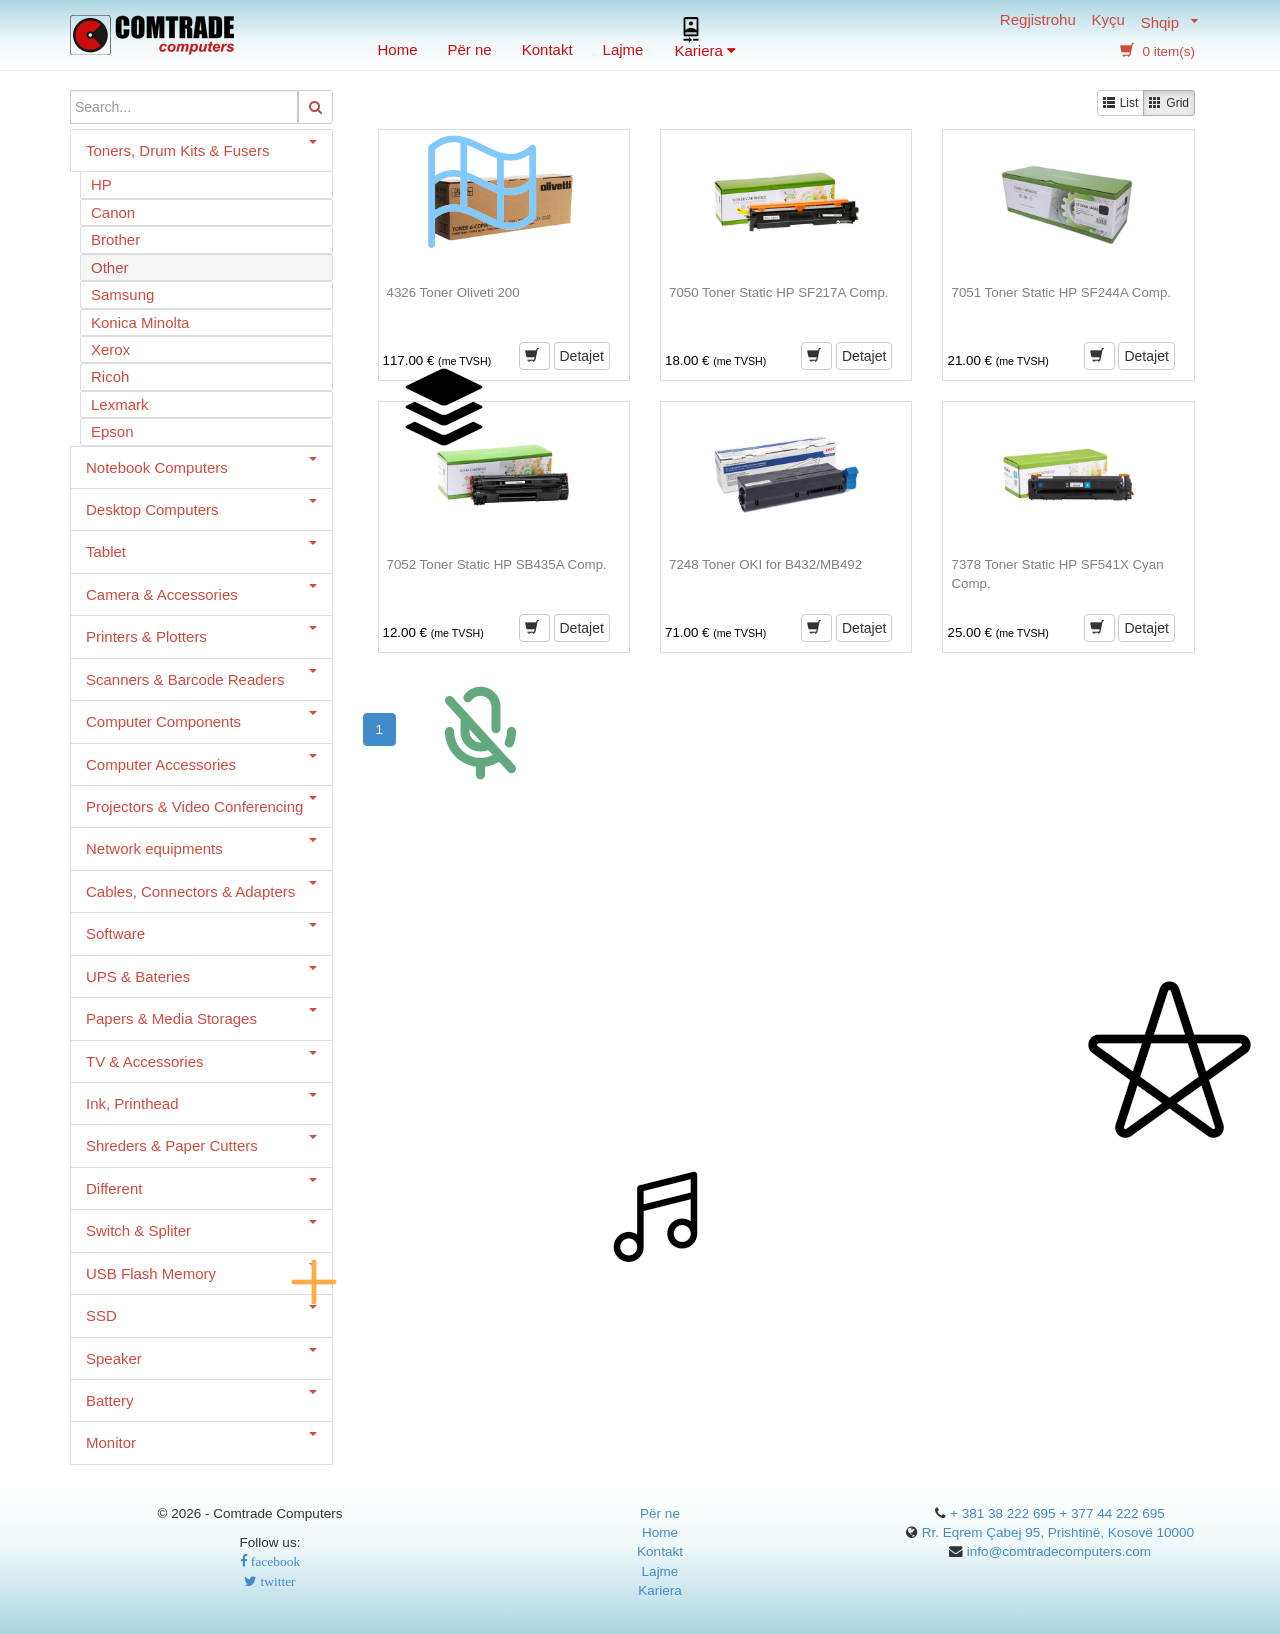 This screenshot has height=1634, width=1280. Describe the element at coordinates (480, 731) in the screenshot. I see `mute your microphone` at that location.